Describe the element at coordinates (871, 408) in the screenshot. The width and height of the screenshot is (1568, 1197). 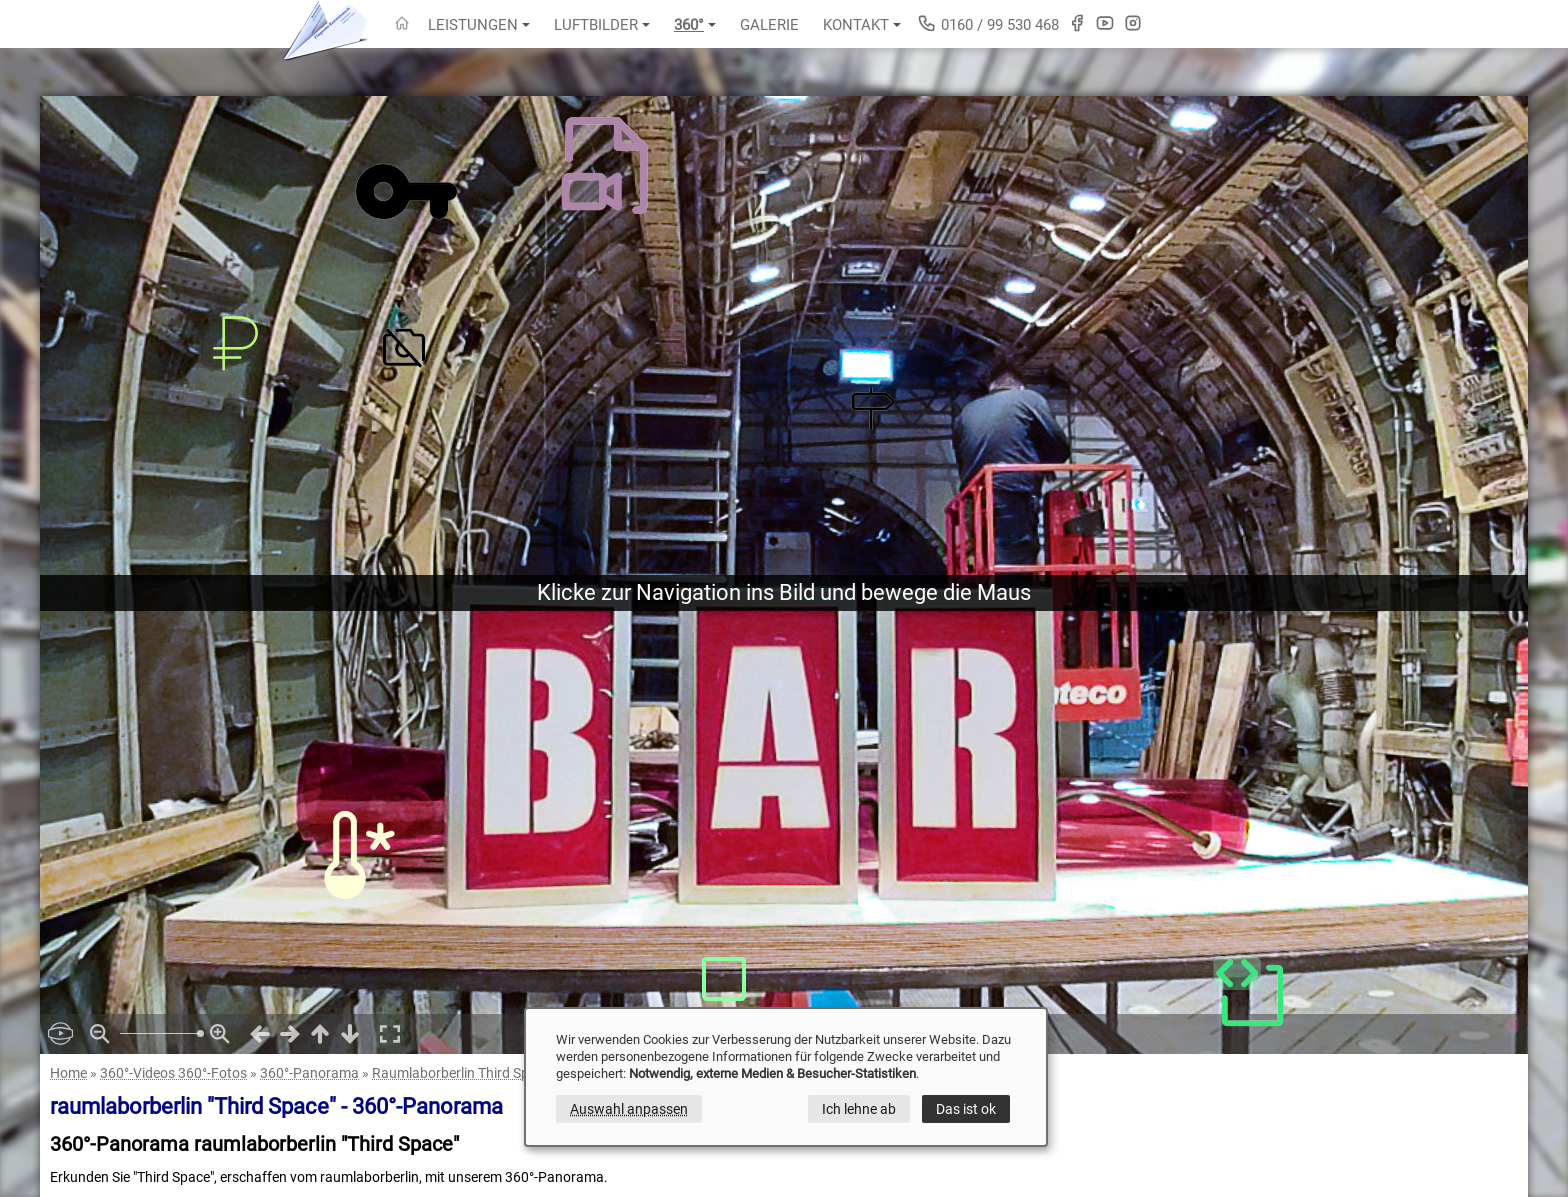
I see `view project milestones` at that location.